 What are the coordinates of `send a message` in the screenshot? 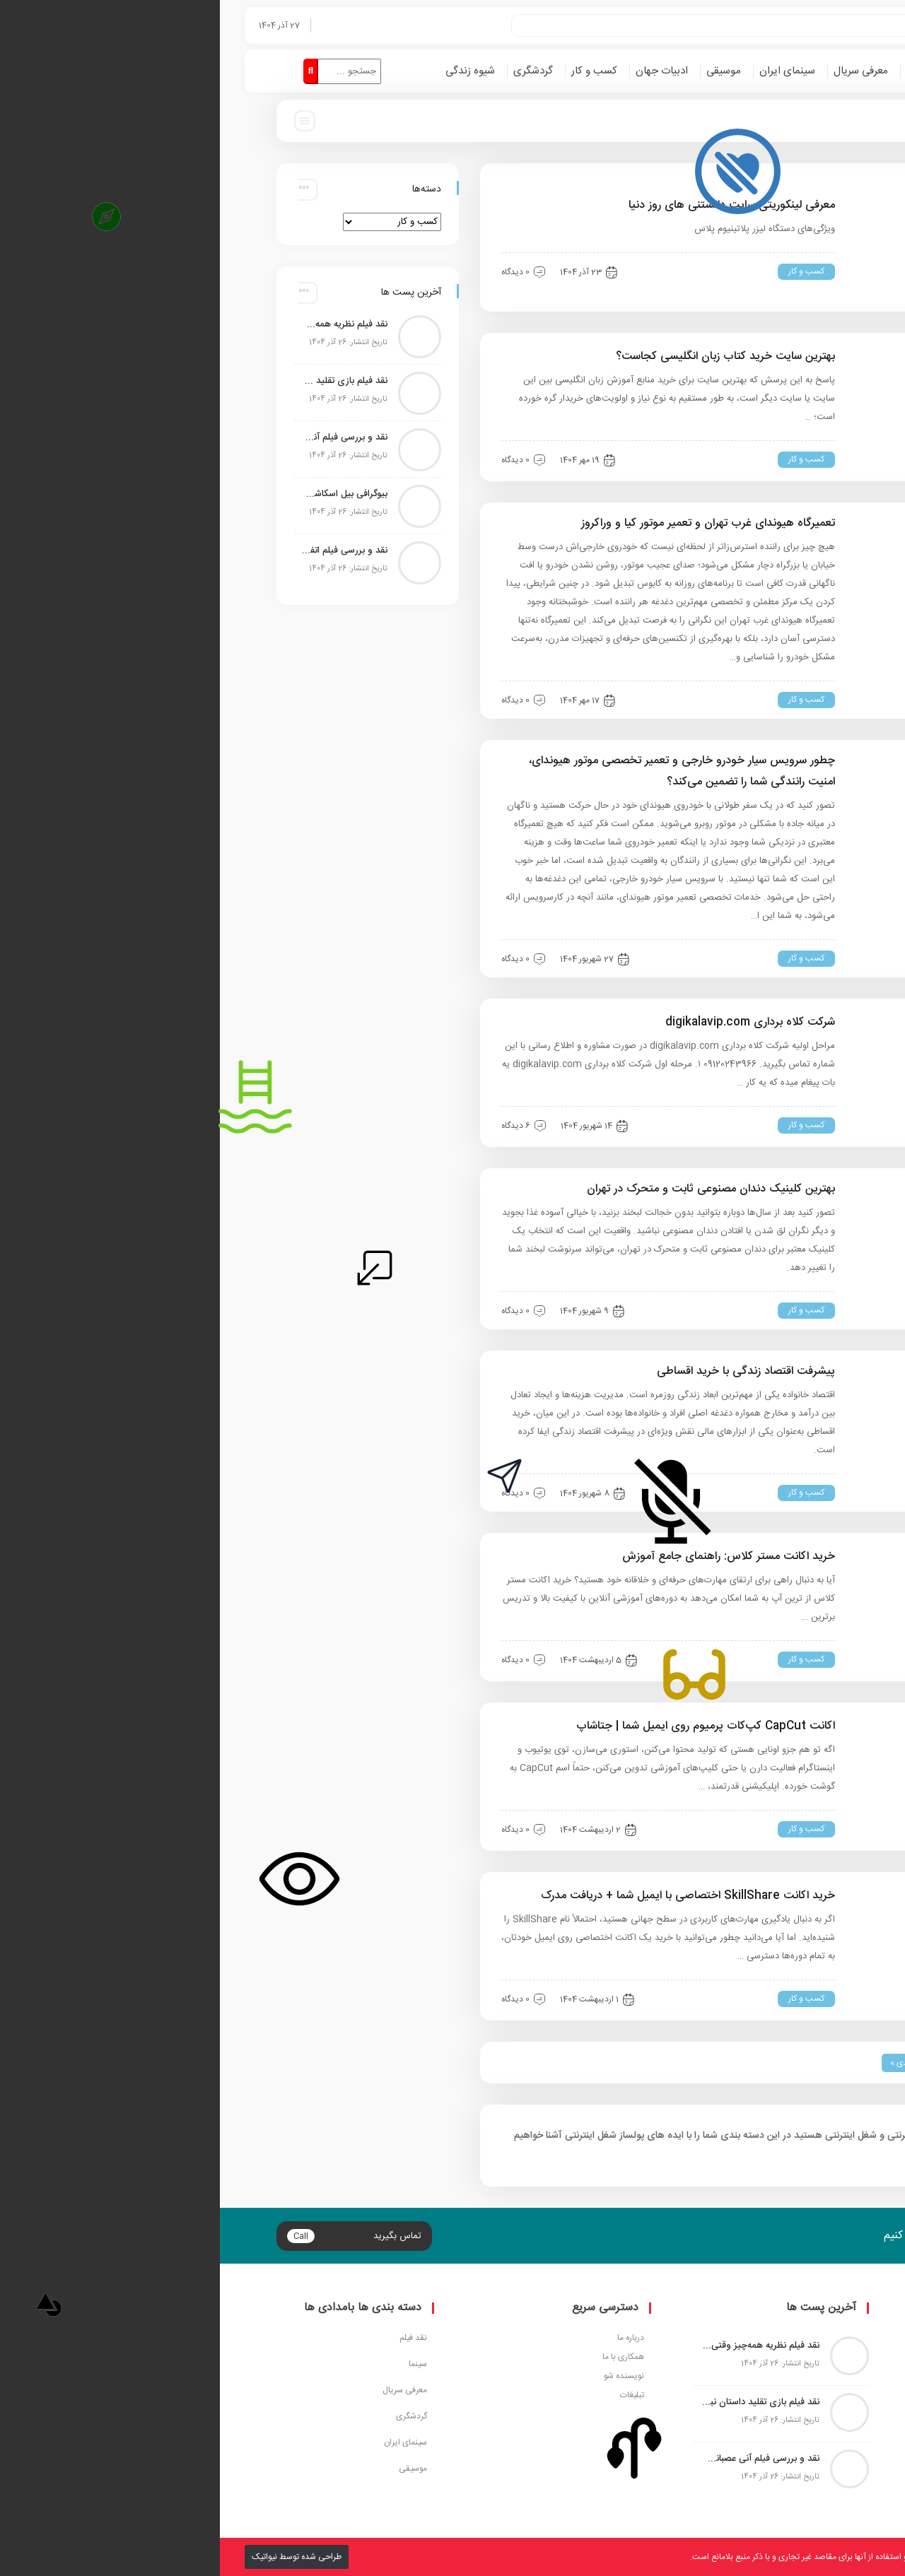 It's located at (504, 1476).